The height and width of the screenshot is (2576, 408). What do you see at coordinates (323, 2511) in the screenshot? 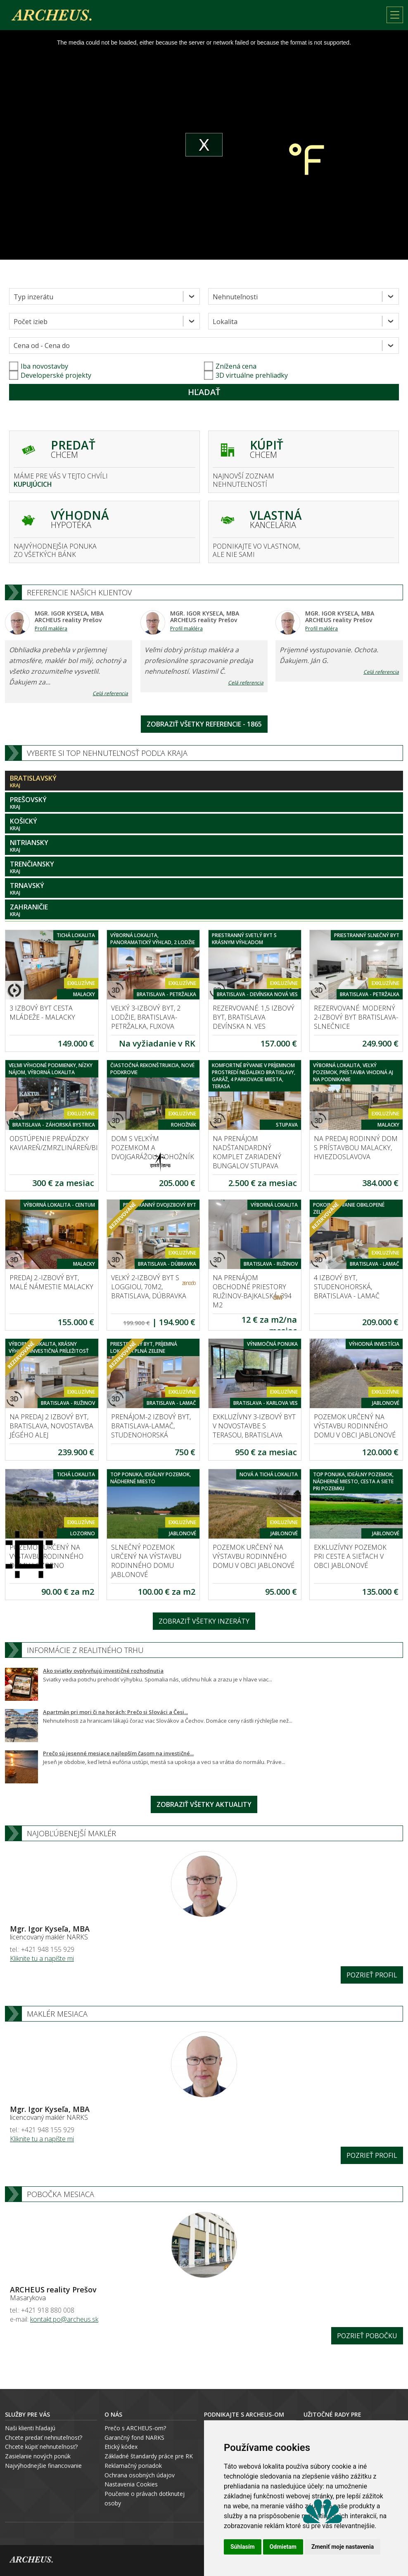
I see `NBC network branding or logo` at bounding box center [323, 2511].